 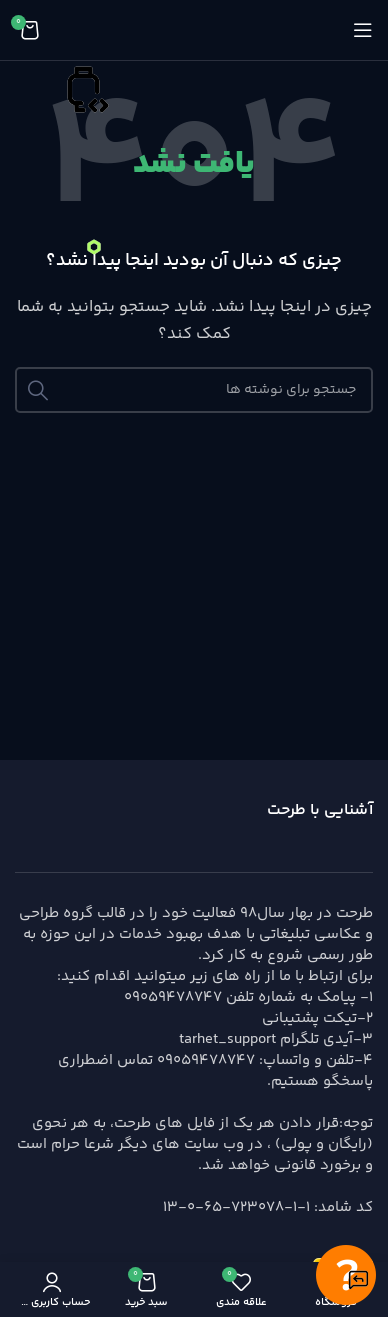 What do you see at coordinates (94, 247) in the screenshot?
I see `access assembly or build tools` at bounding box center [94, 247].